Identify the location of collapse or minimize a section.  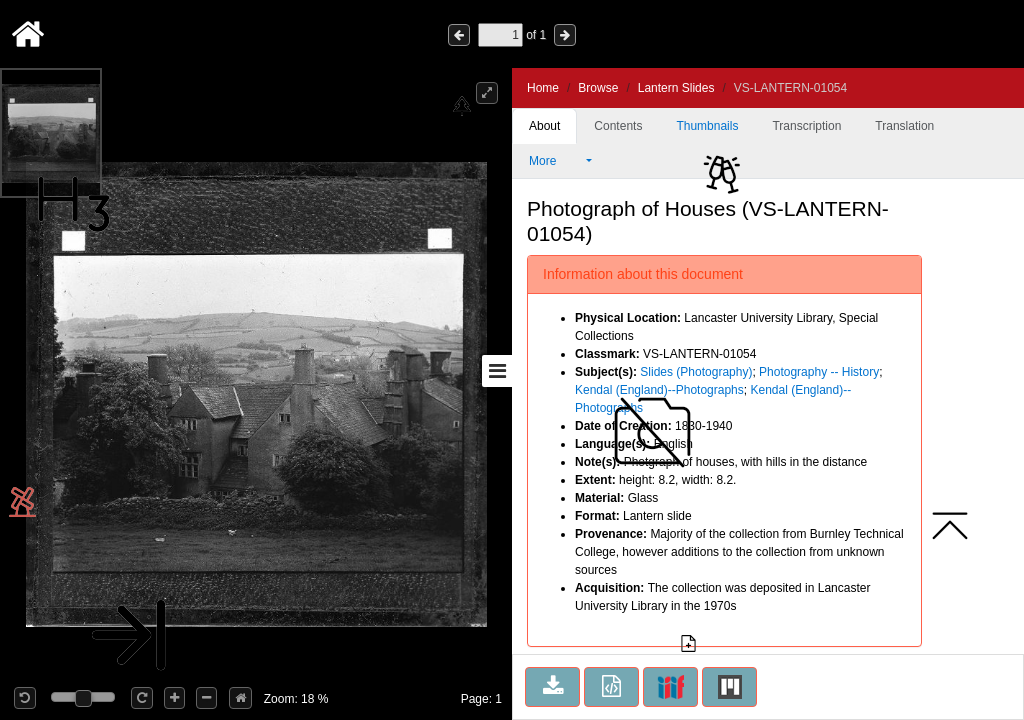
(950, 525).